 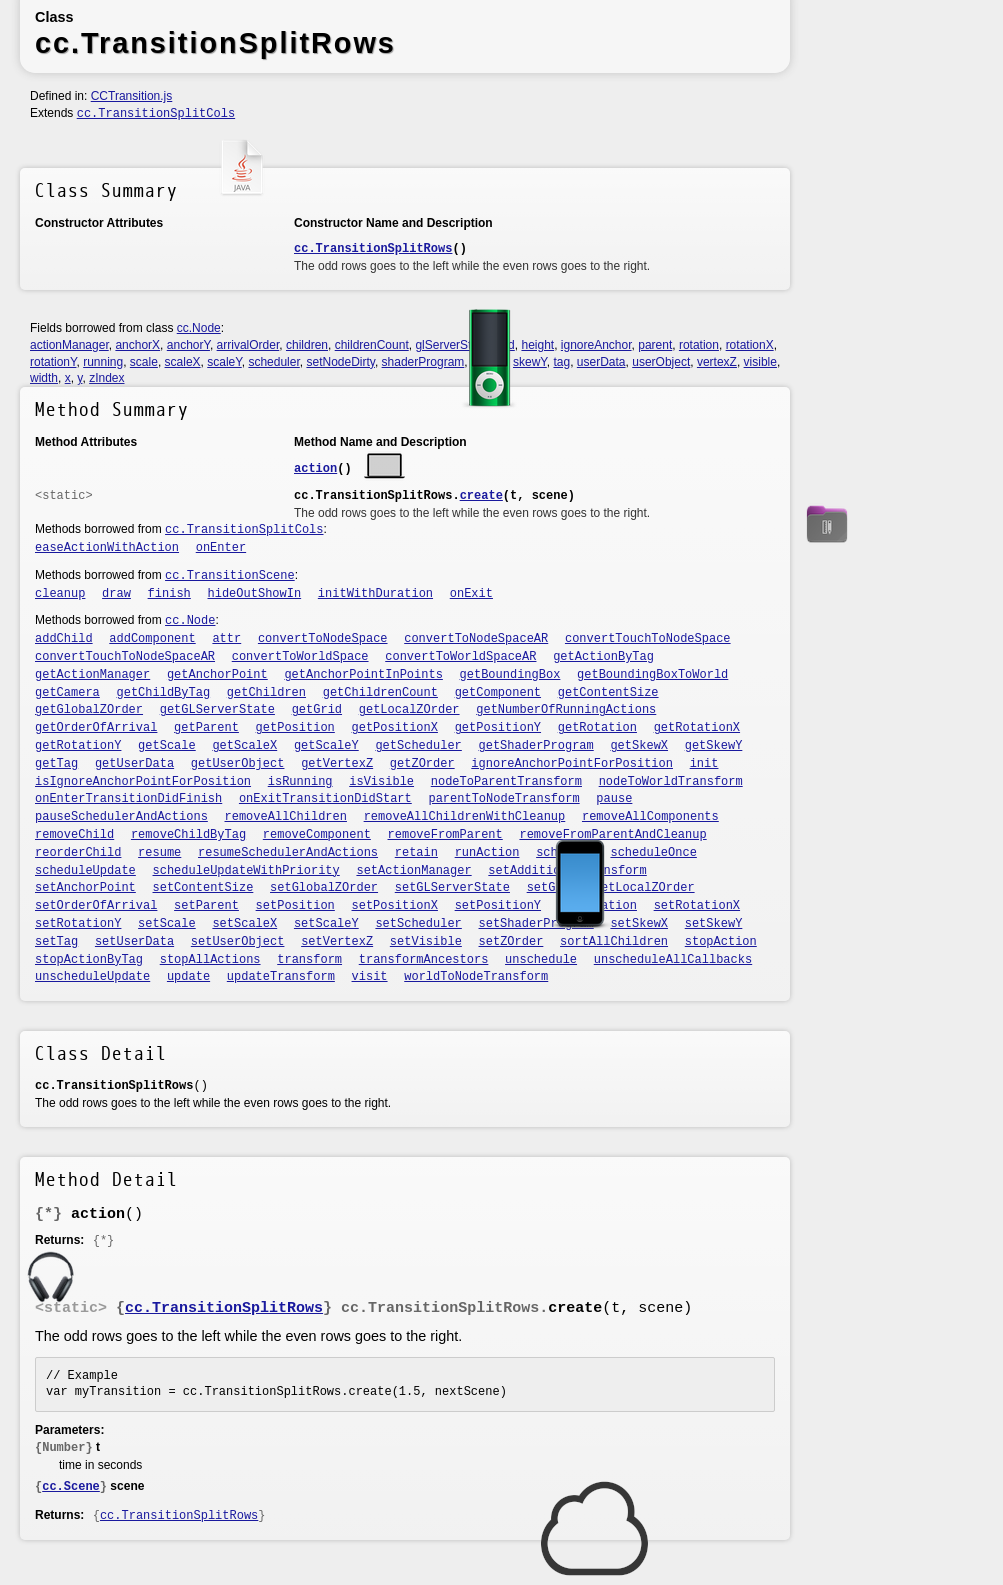 I want to click on access internet or cloud-based applications, so click(x=594, y=1528).